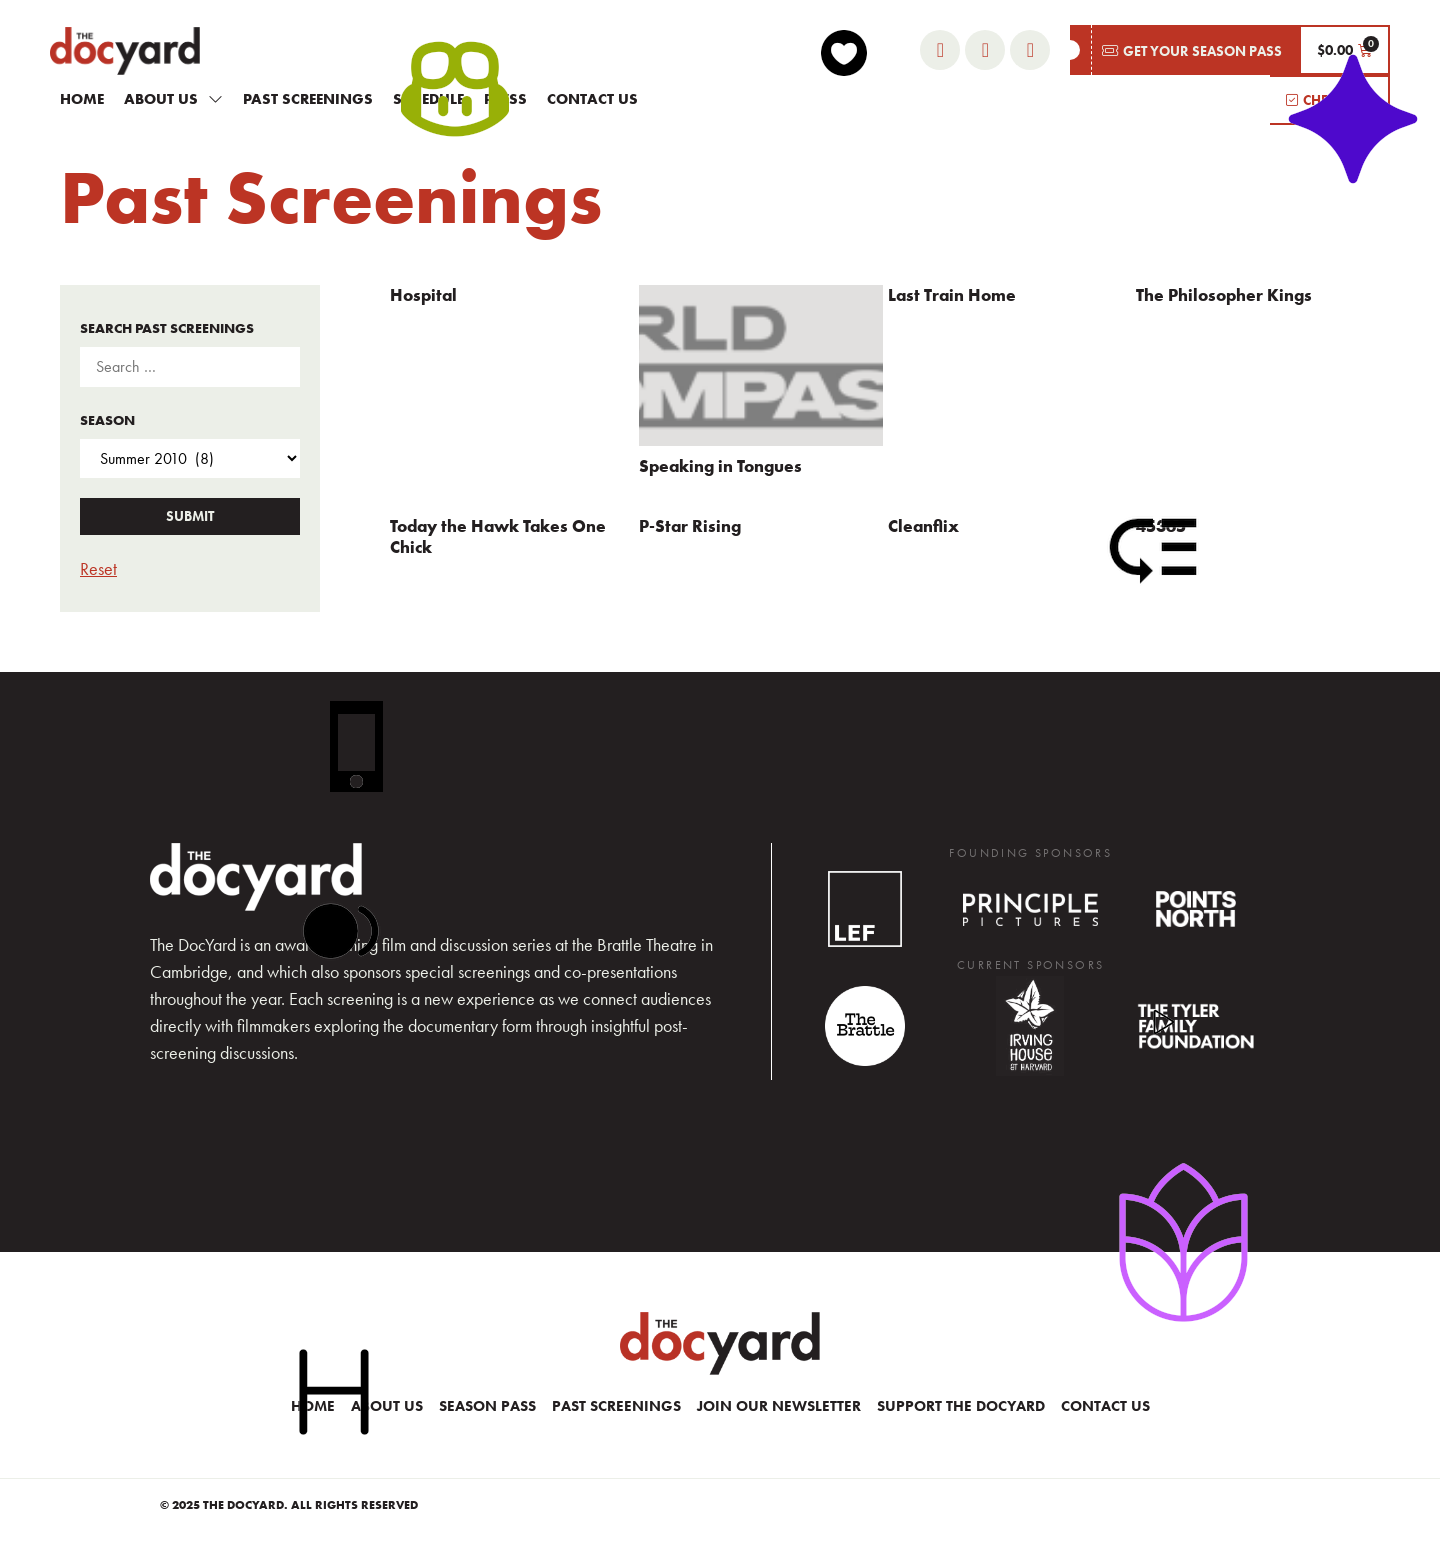  I want to click on like or favorite an item in your feed, so click(844, 53).